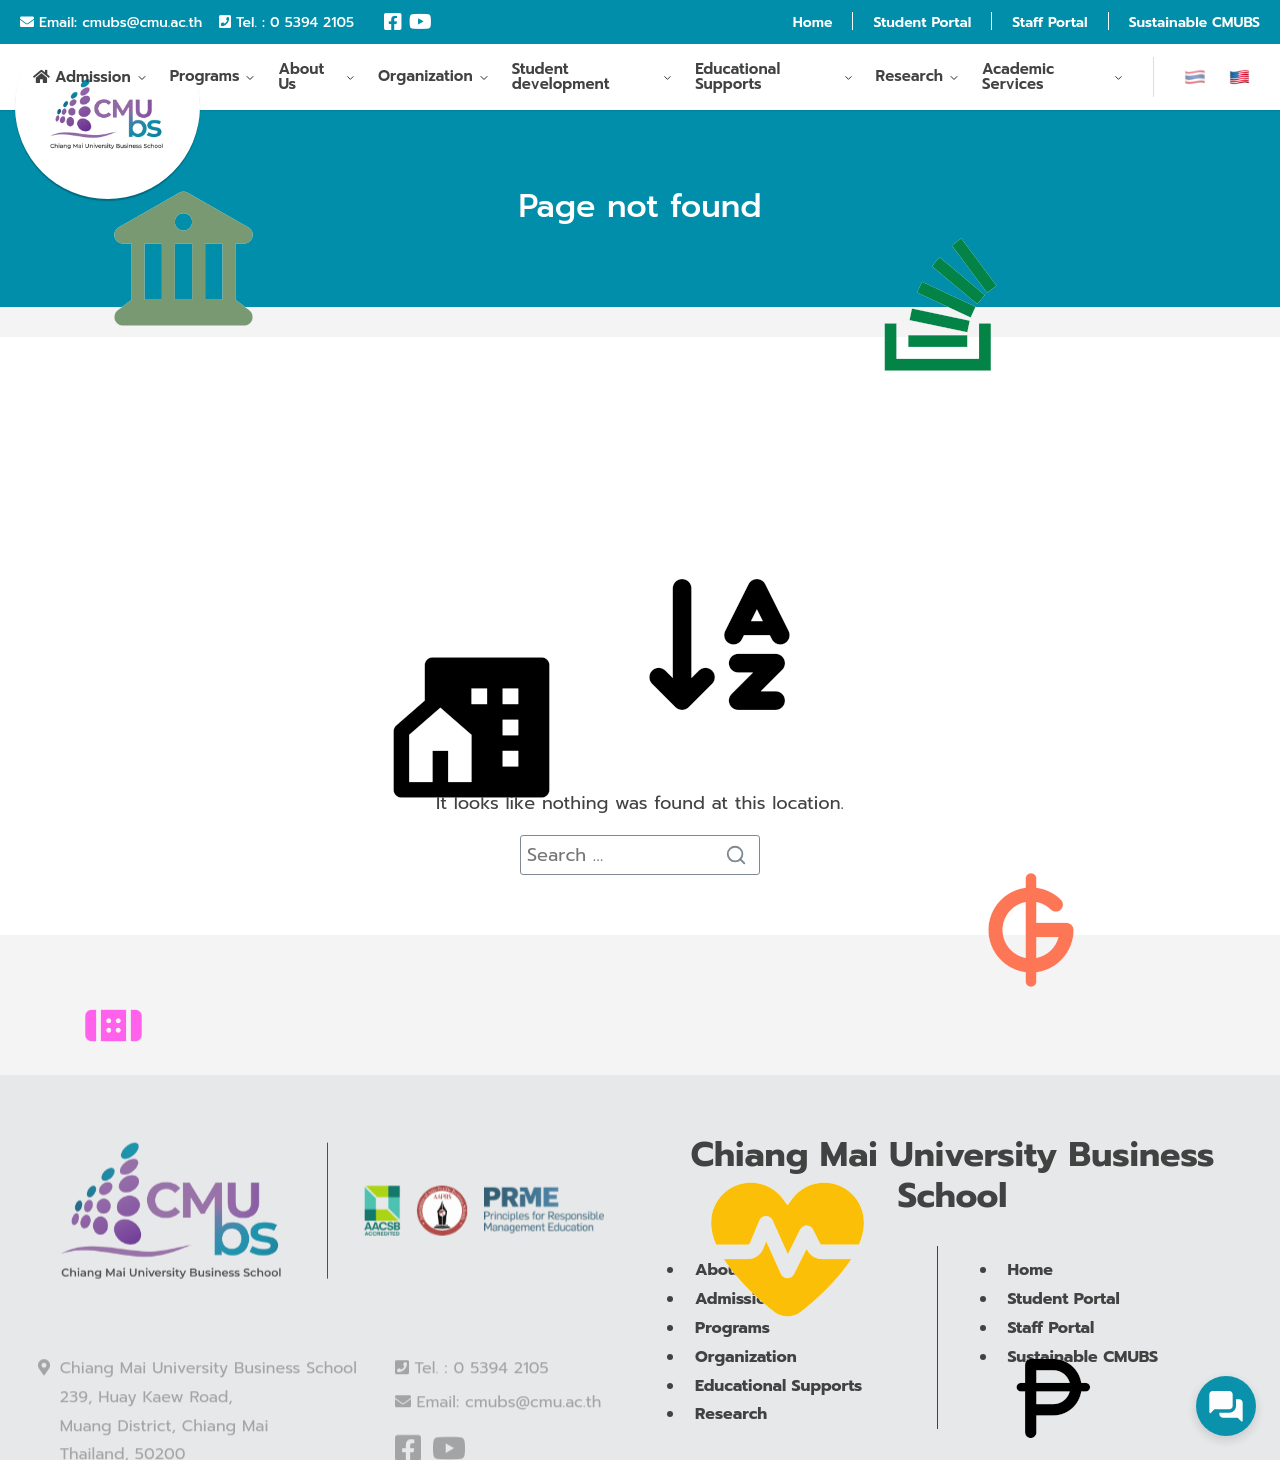 The width and height of the screenshot is (1280, 1460). Describe the element at coordinates (1050, 1398) in the screenshot. I see `indicates price or amount in spanish pesetas` at that location.